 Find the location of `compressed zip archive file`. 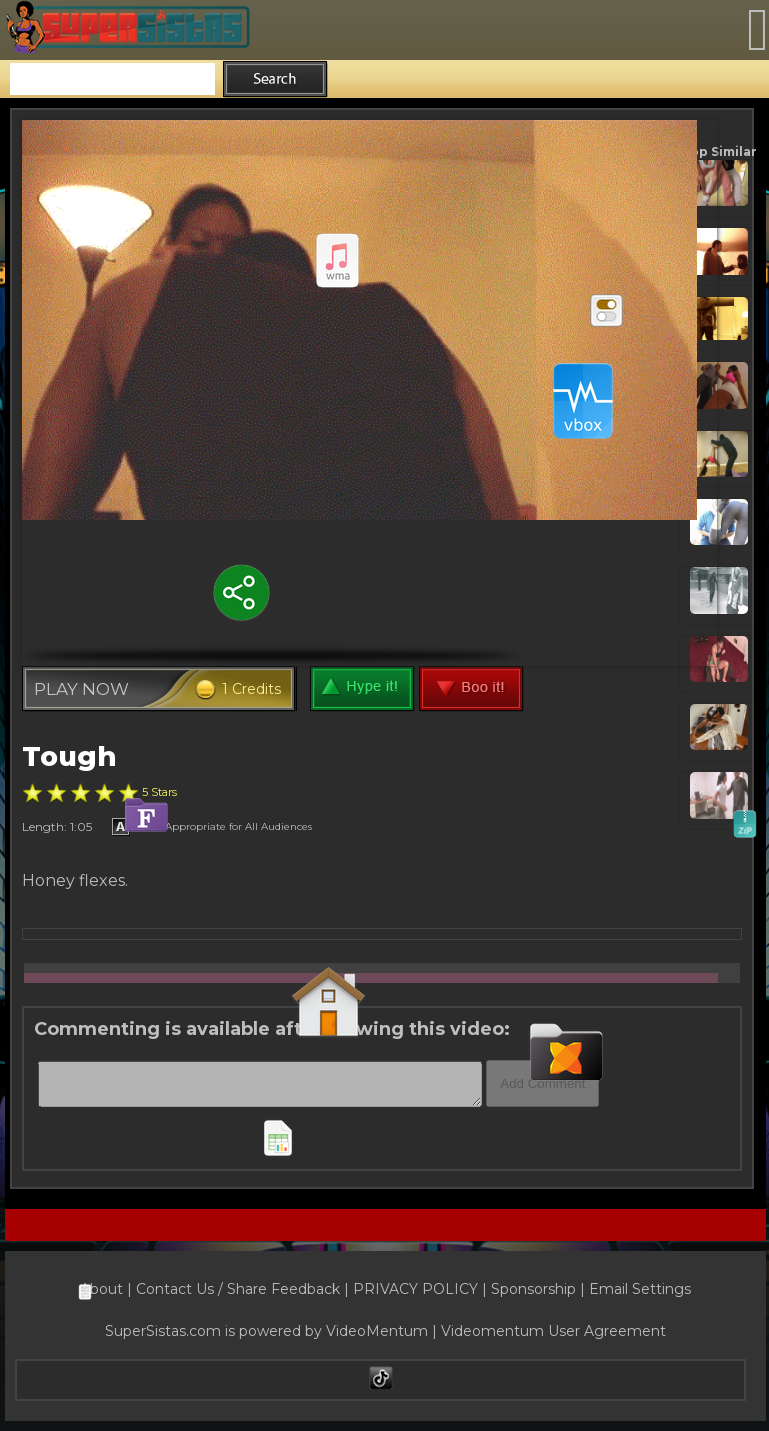

compressed zip archive file is located at coordinates (745, 824).